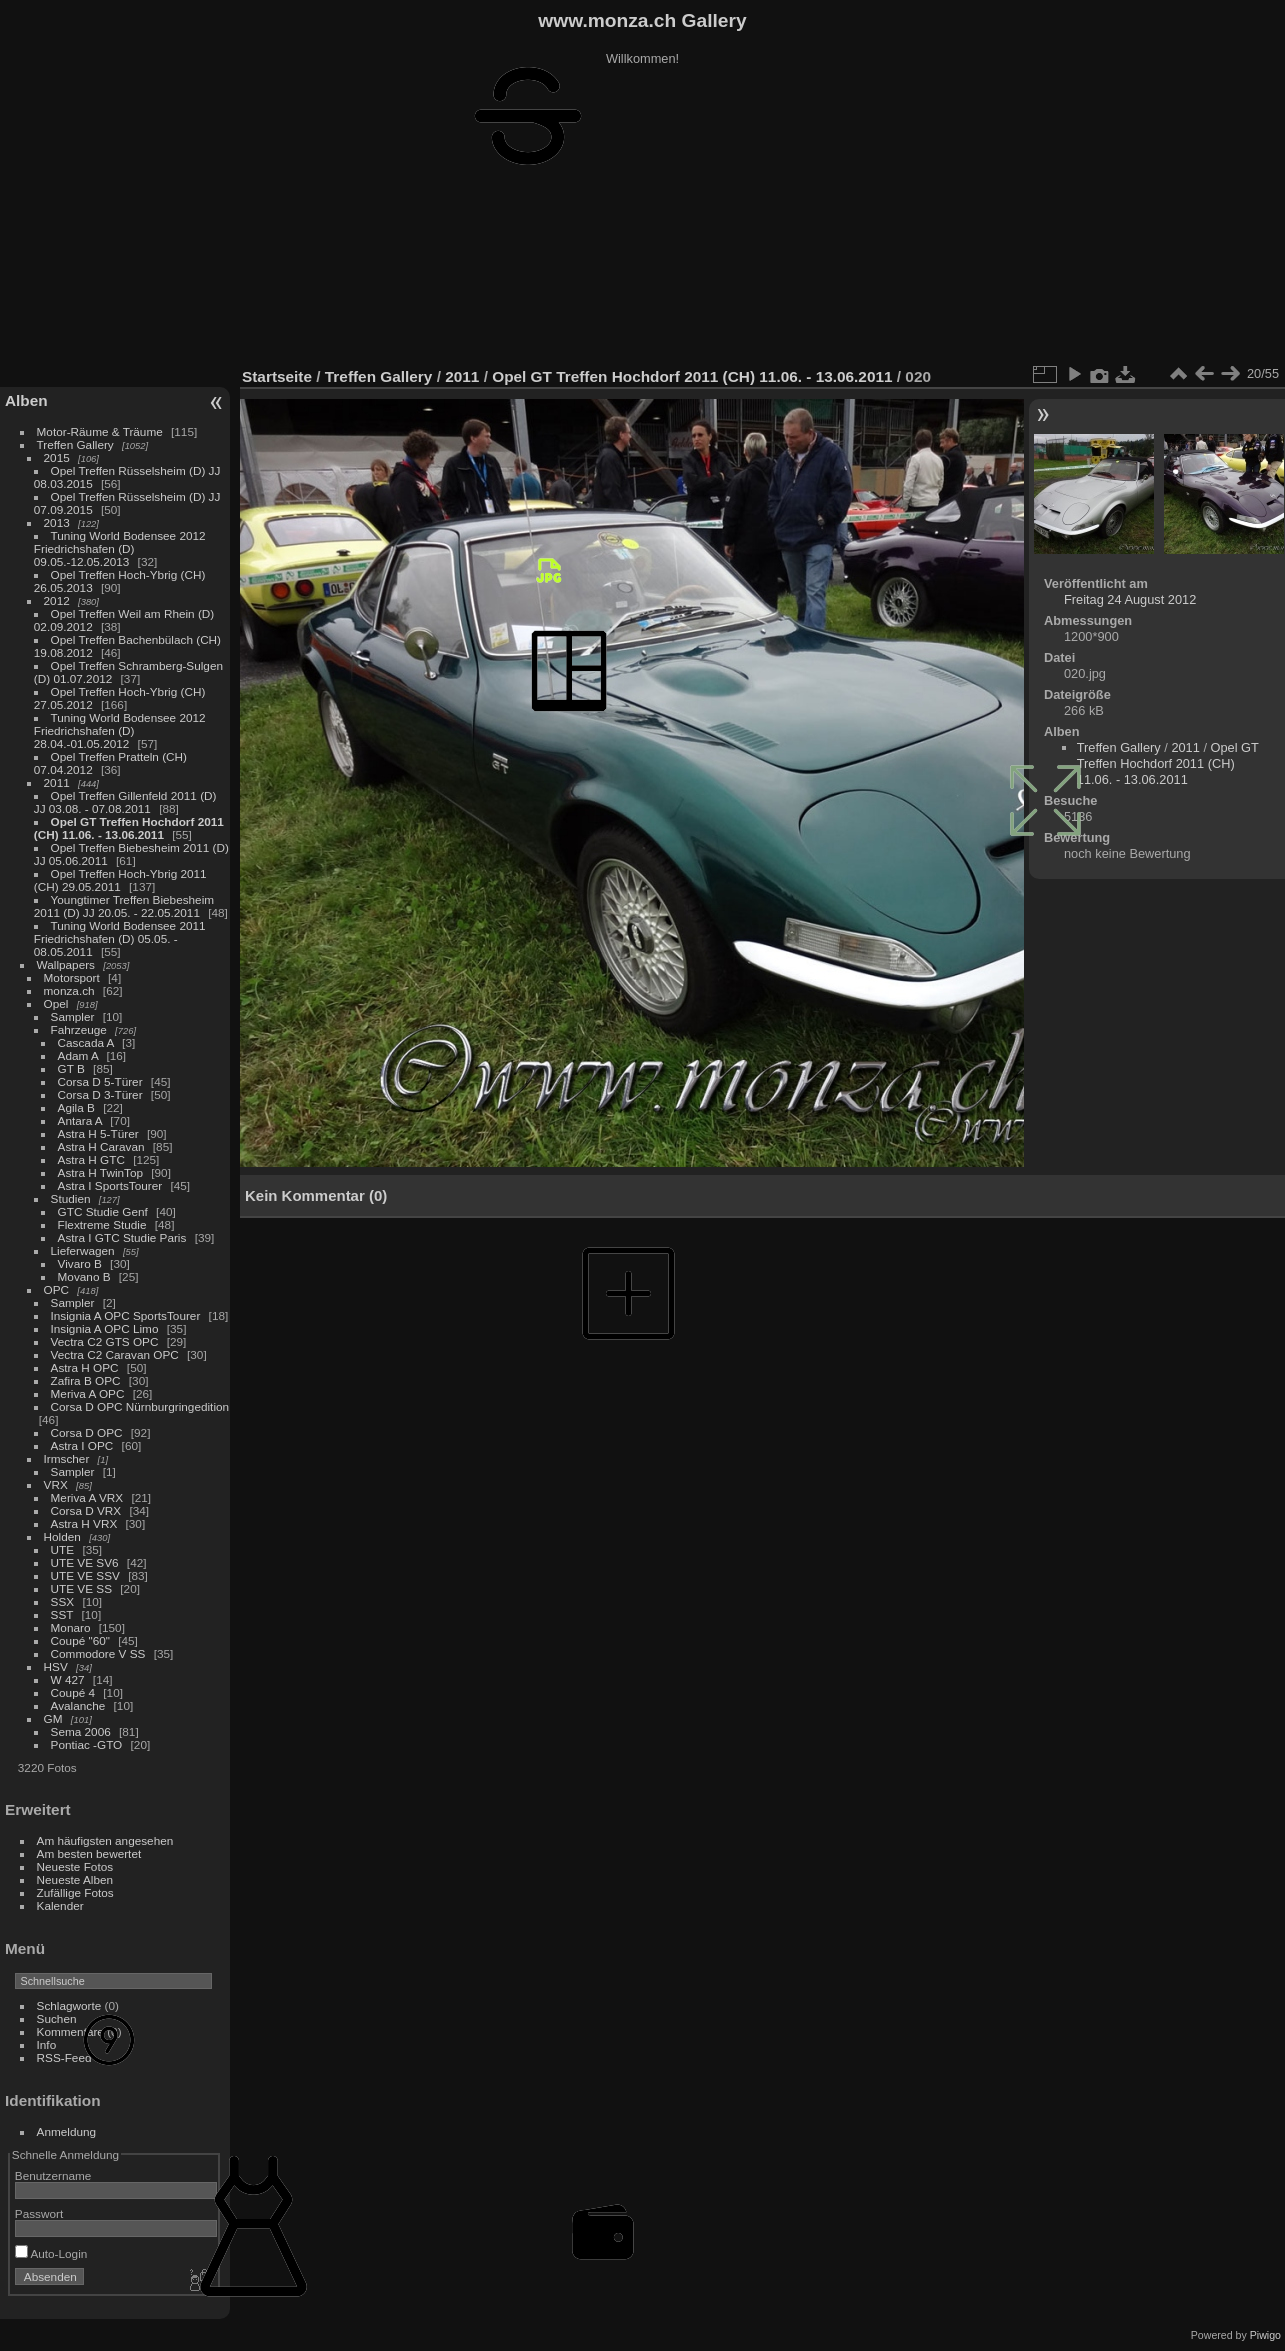 This screenshot has width=1285, height=2351. What do you see at coordinates (628, 1293) in the screenshot?
I see `add a new item or entry` at bounding box center [628, 1293].